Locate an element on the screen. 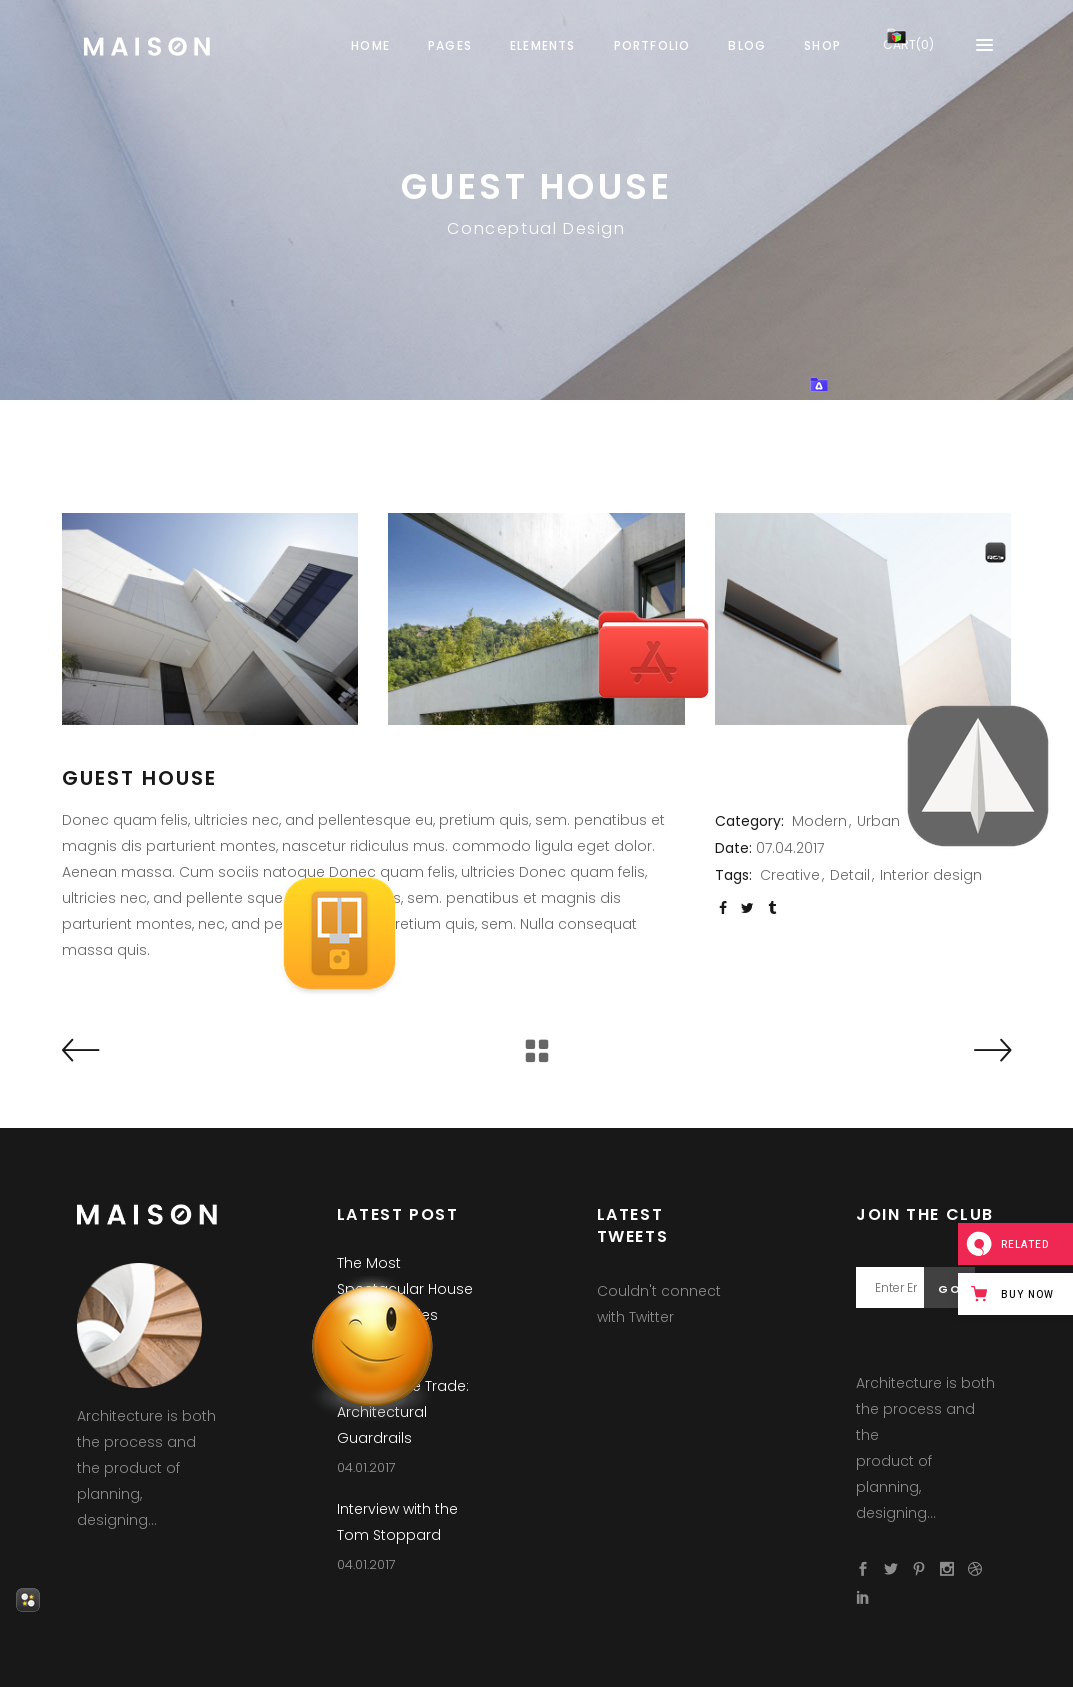  open Piper mouse configuration app is located at coordinates (339, 933).